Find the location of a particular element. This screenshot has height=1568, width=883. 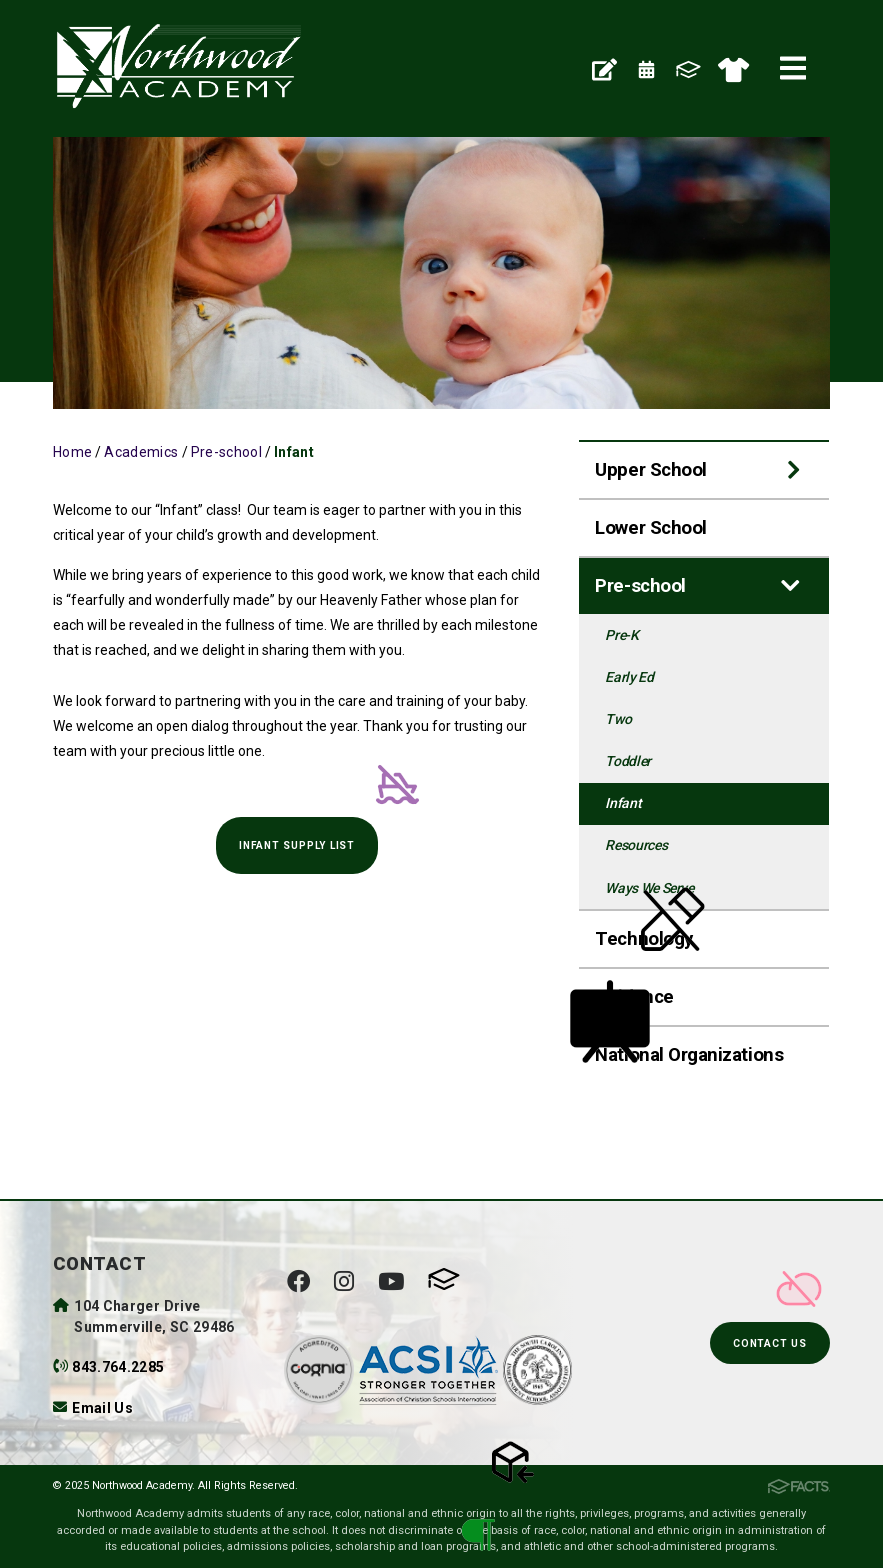

view package dependencies is located at coordinates (513, 1462).